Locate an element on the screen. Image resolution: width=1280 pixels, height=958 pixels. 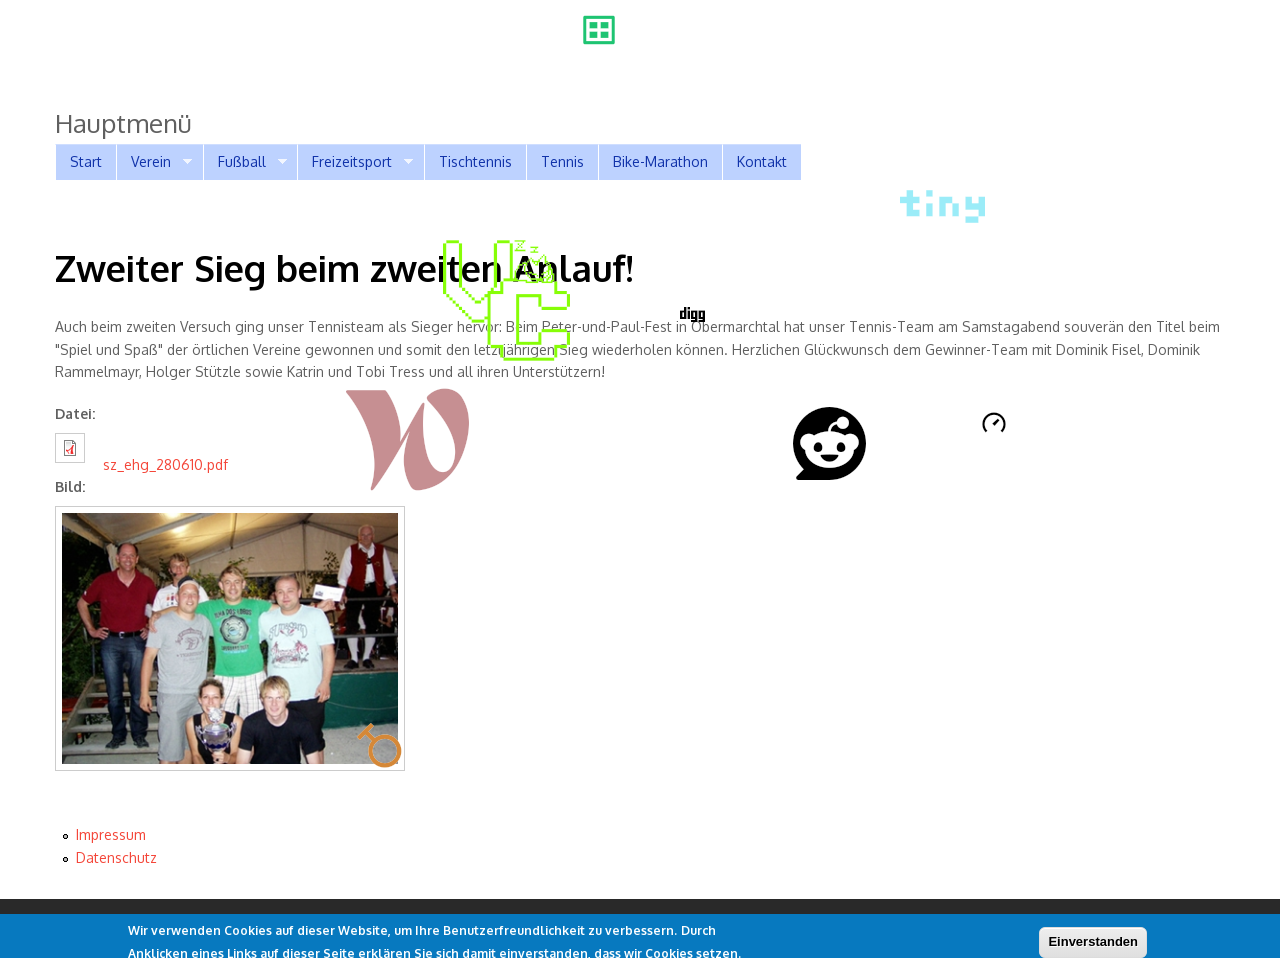
switch to gallery view is located at coordinates (599, 30).